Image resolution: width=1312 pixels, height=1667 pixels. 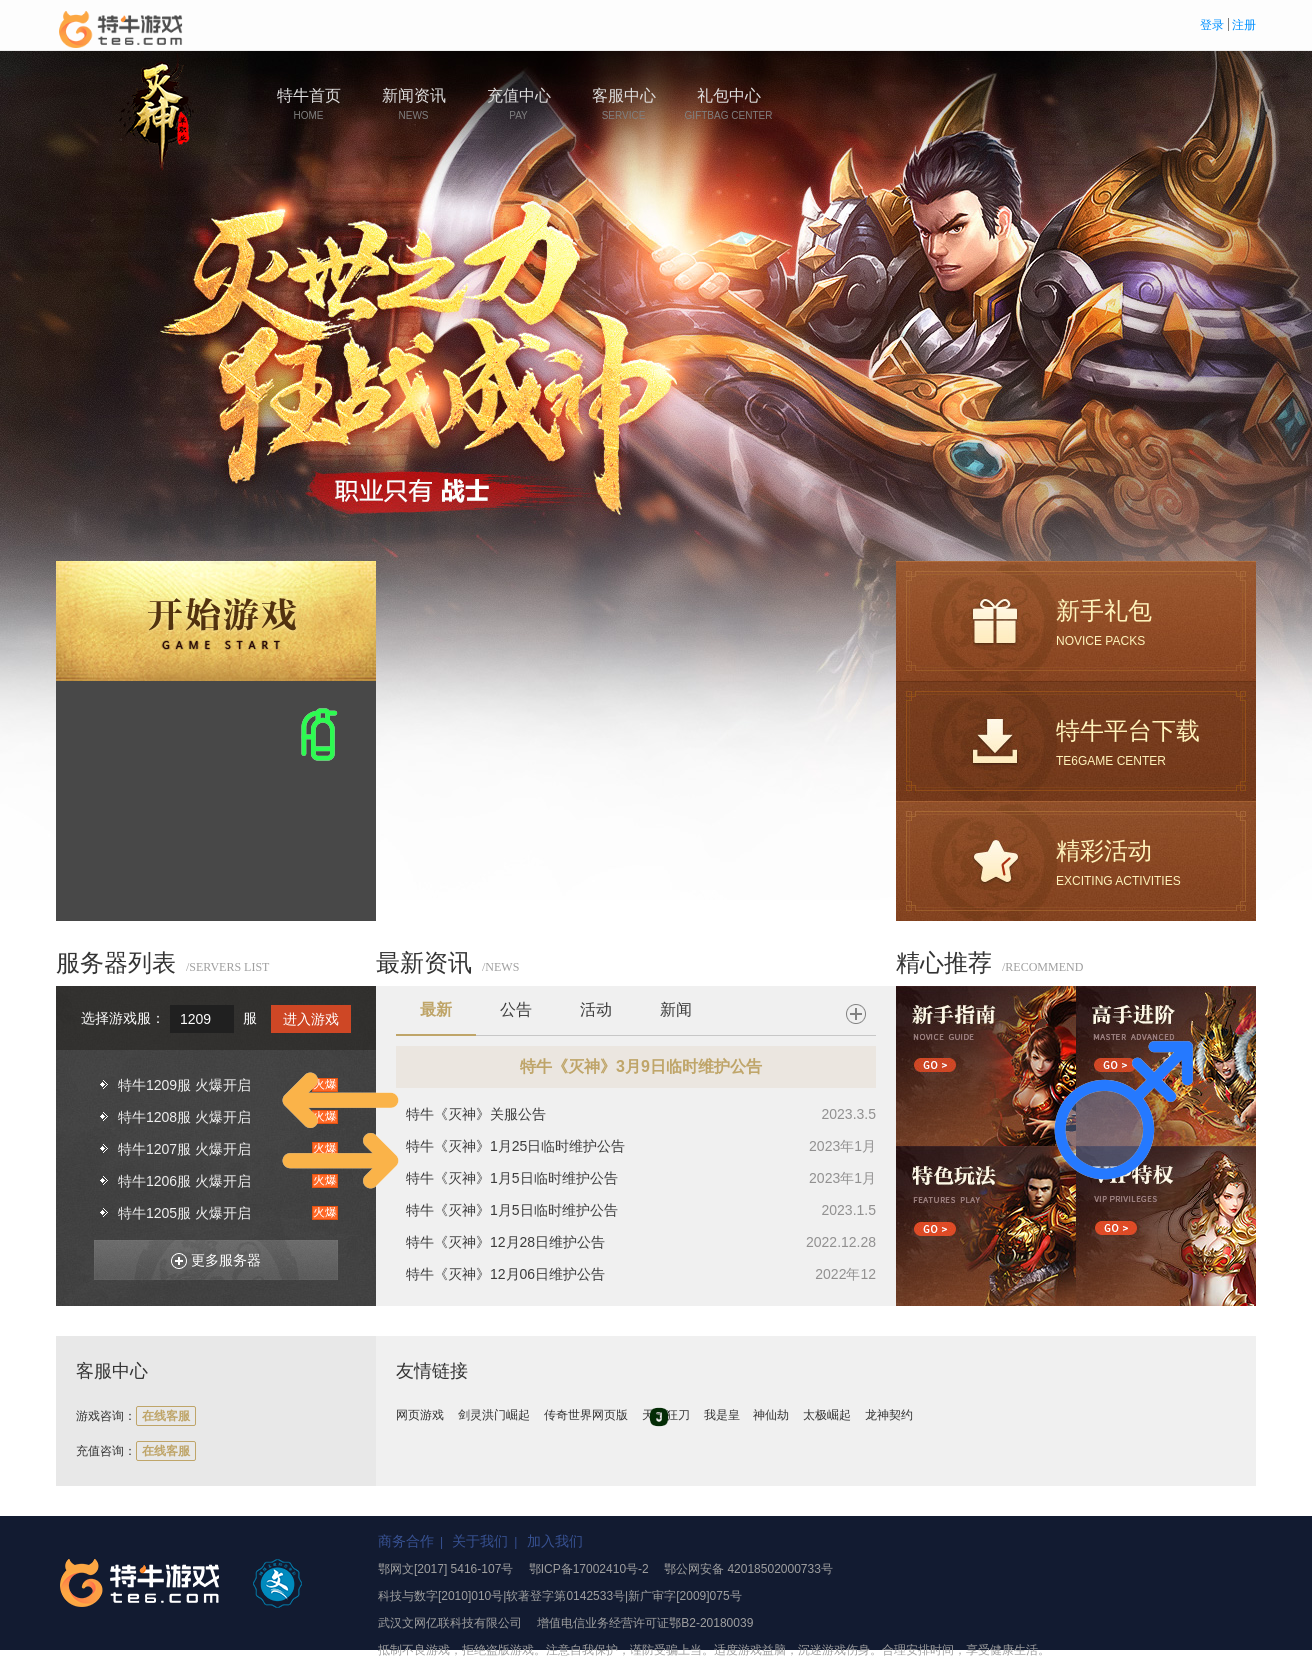 I want to click on indicates an item or contact starting with the letter J, so click(x=659, y=1417).